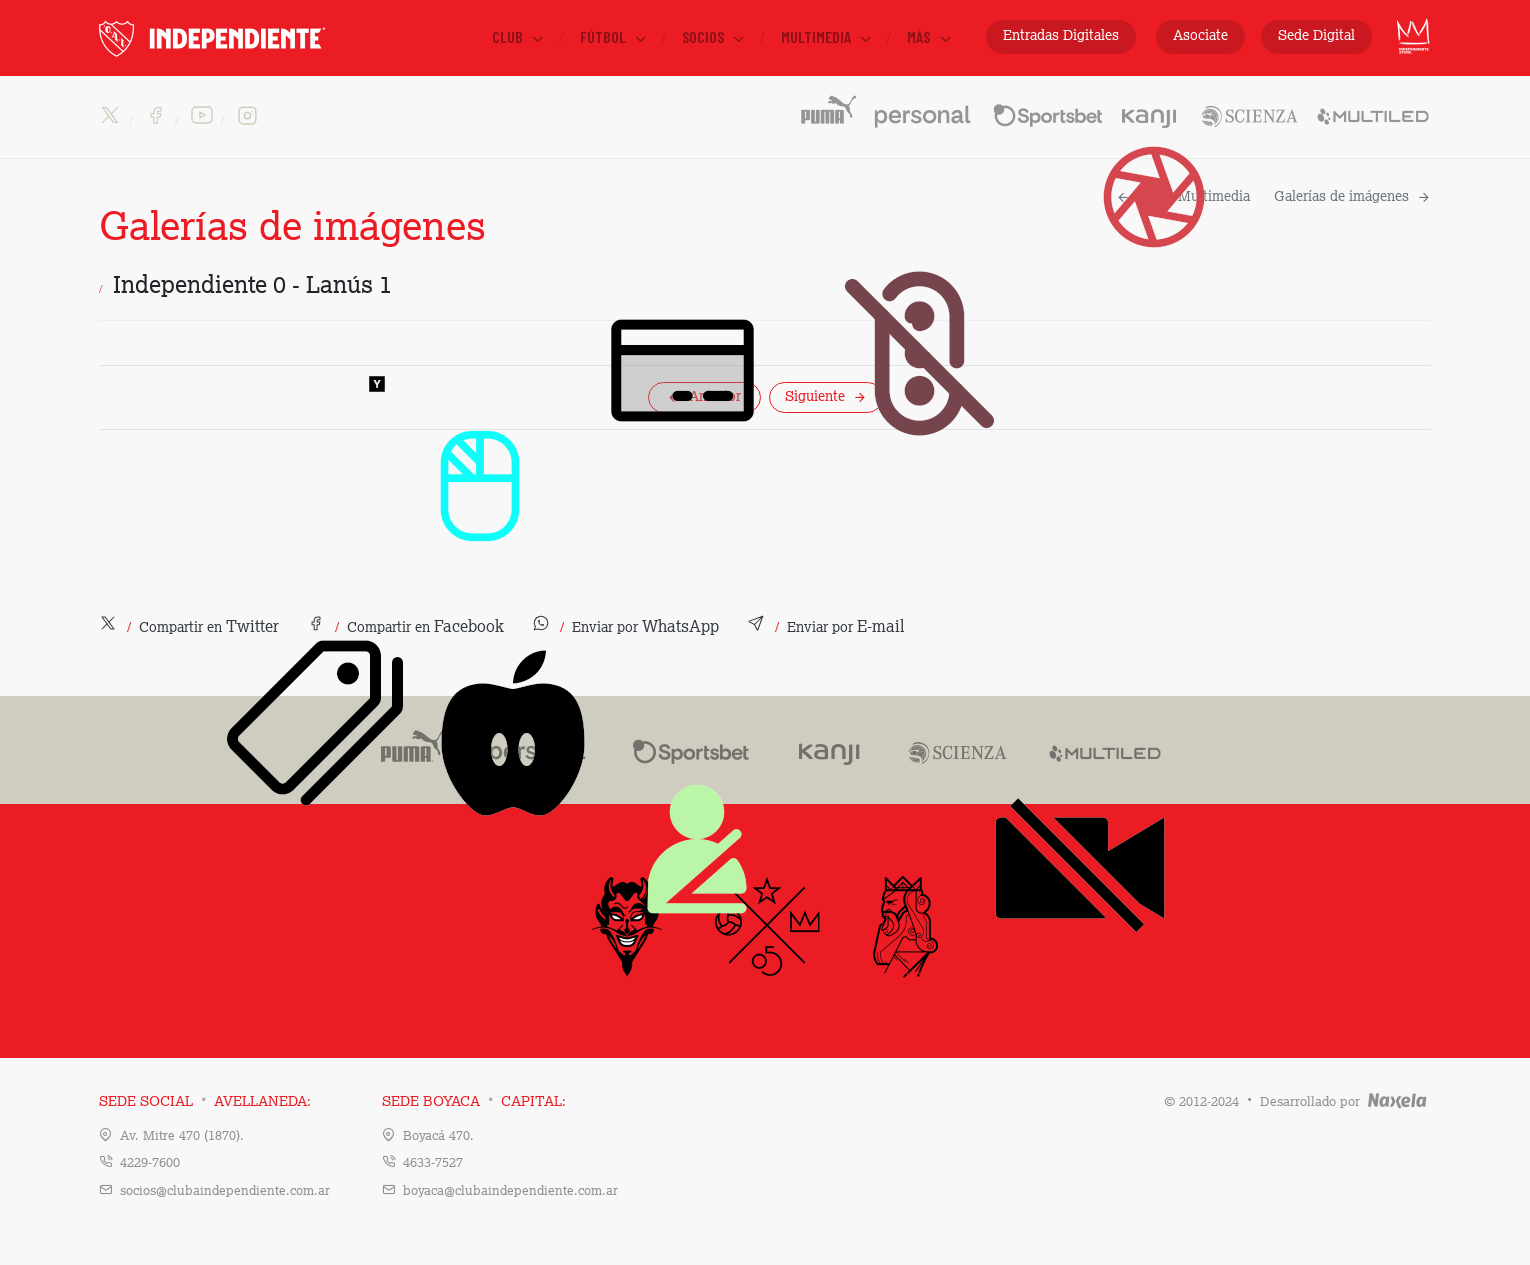 Image resolution: width=1530 pixels, height=1265 pixels. I want to click on view tags or labels, so click(315, 723).